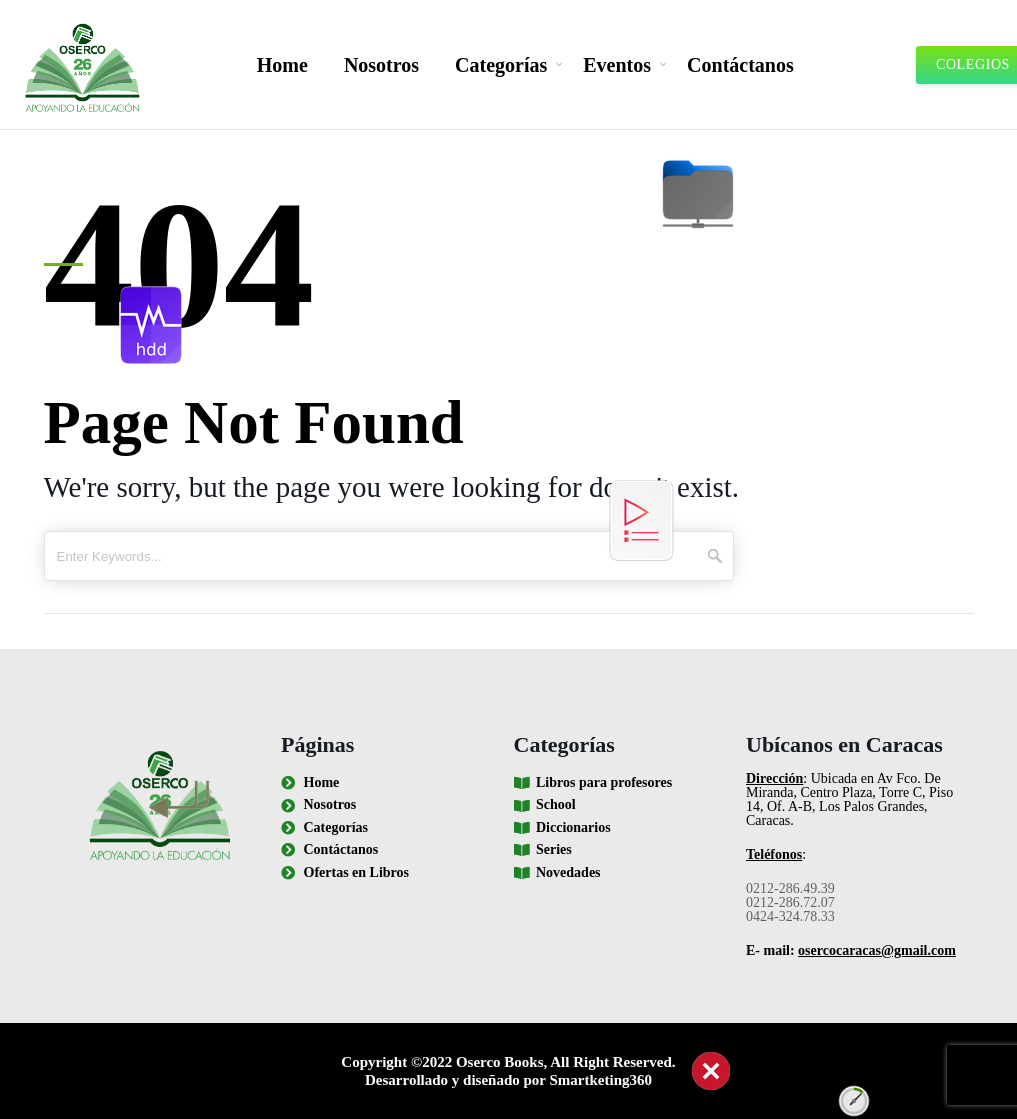 The height and width of the screenshot is (1119, 1017). Describe the element at coordinates (711, 1071) in the screenshot. I see `dismiss or cancel a dialog` at that location.